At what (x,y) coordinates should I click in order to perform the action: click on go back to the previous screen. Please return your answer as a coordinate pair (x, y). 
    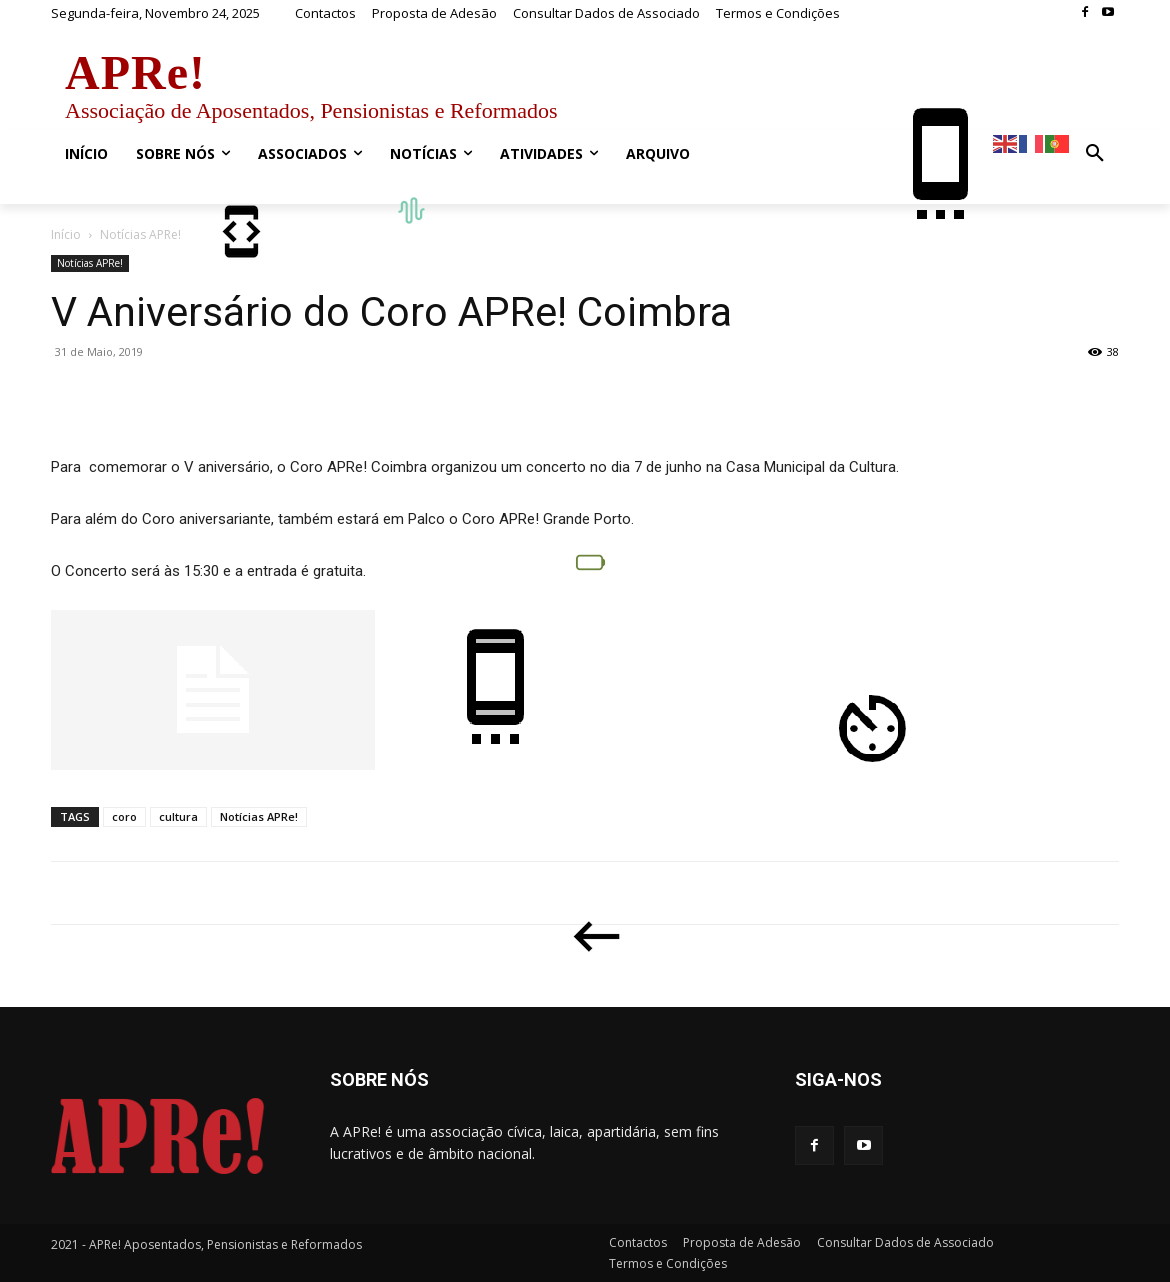
    Looking at the image, I should click on (596, 936).